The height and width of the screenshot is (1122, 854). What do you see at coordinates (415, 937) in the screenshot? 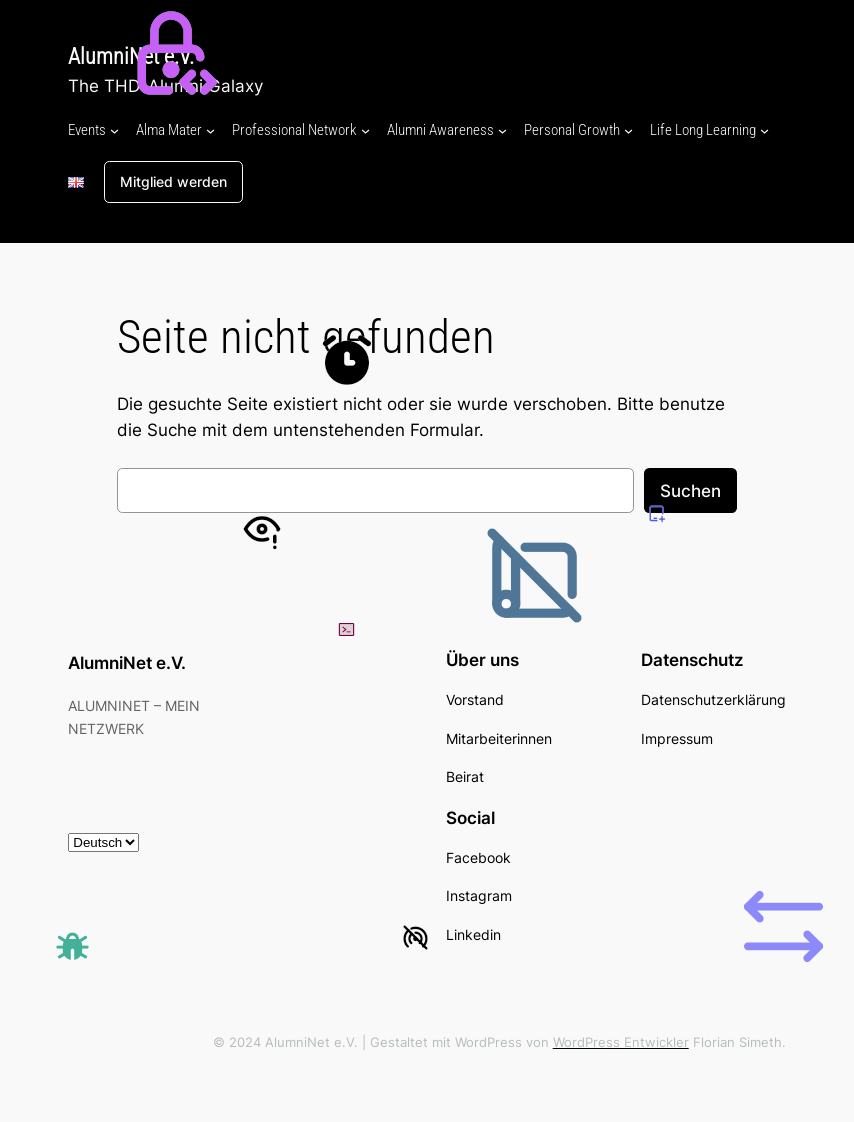
I see `disable broadcasting or streaming` at bounding box center [415, 937].